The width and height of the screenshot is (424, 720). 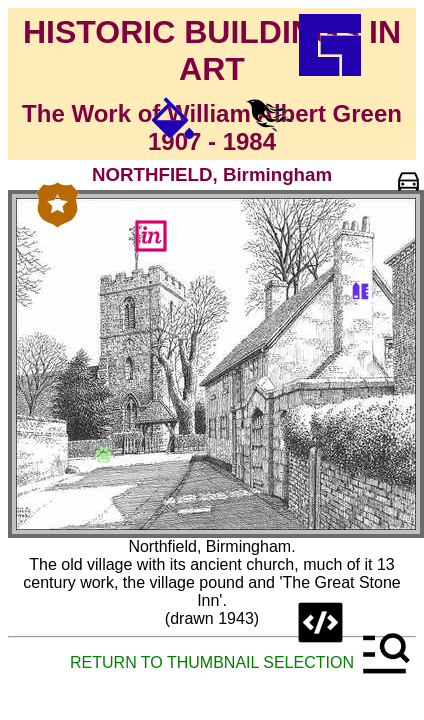 I want to click on open Baidu app, so click(x=103, y=454).